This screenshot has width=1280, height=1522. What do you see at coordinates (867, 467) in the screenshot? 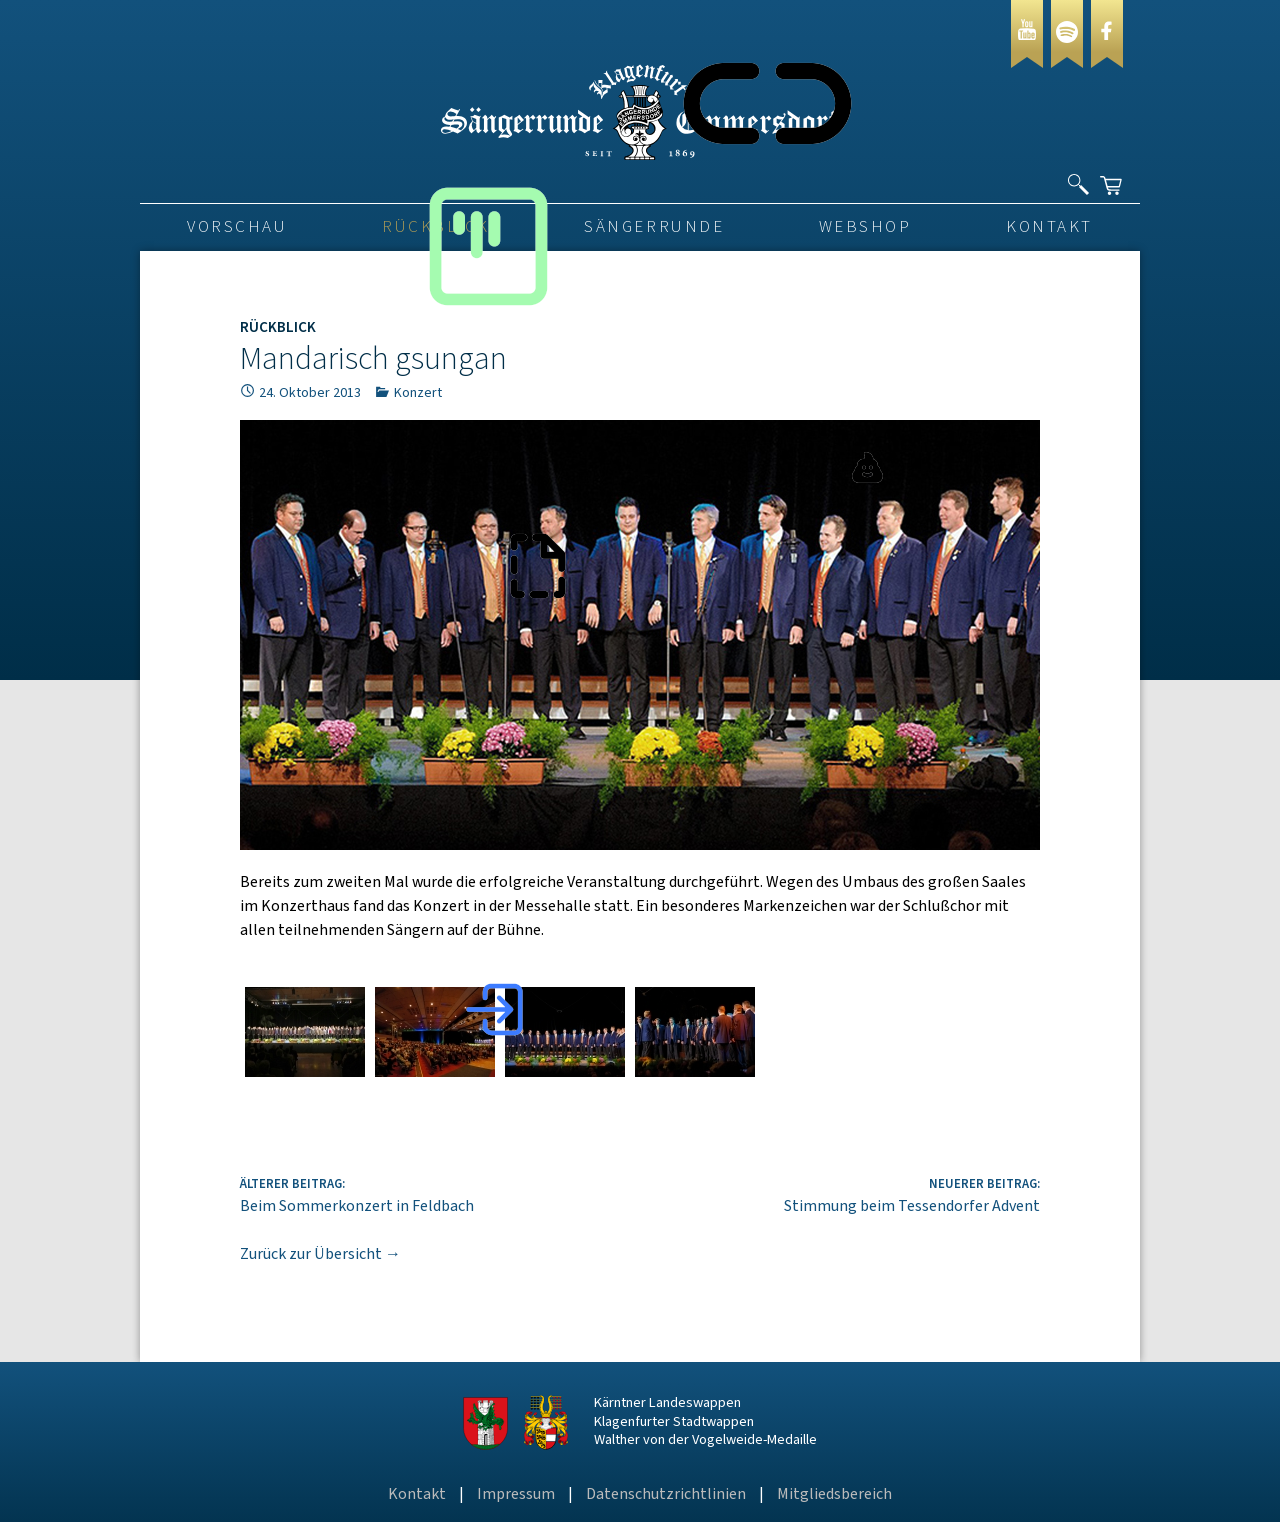
I see `add a poop emoji reaction` at bounding box center [867, 467].